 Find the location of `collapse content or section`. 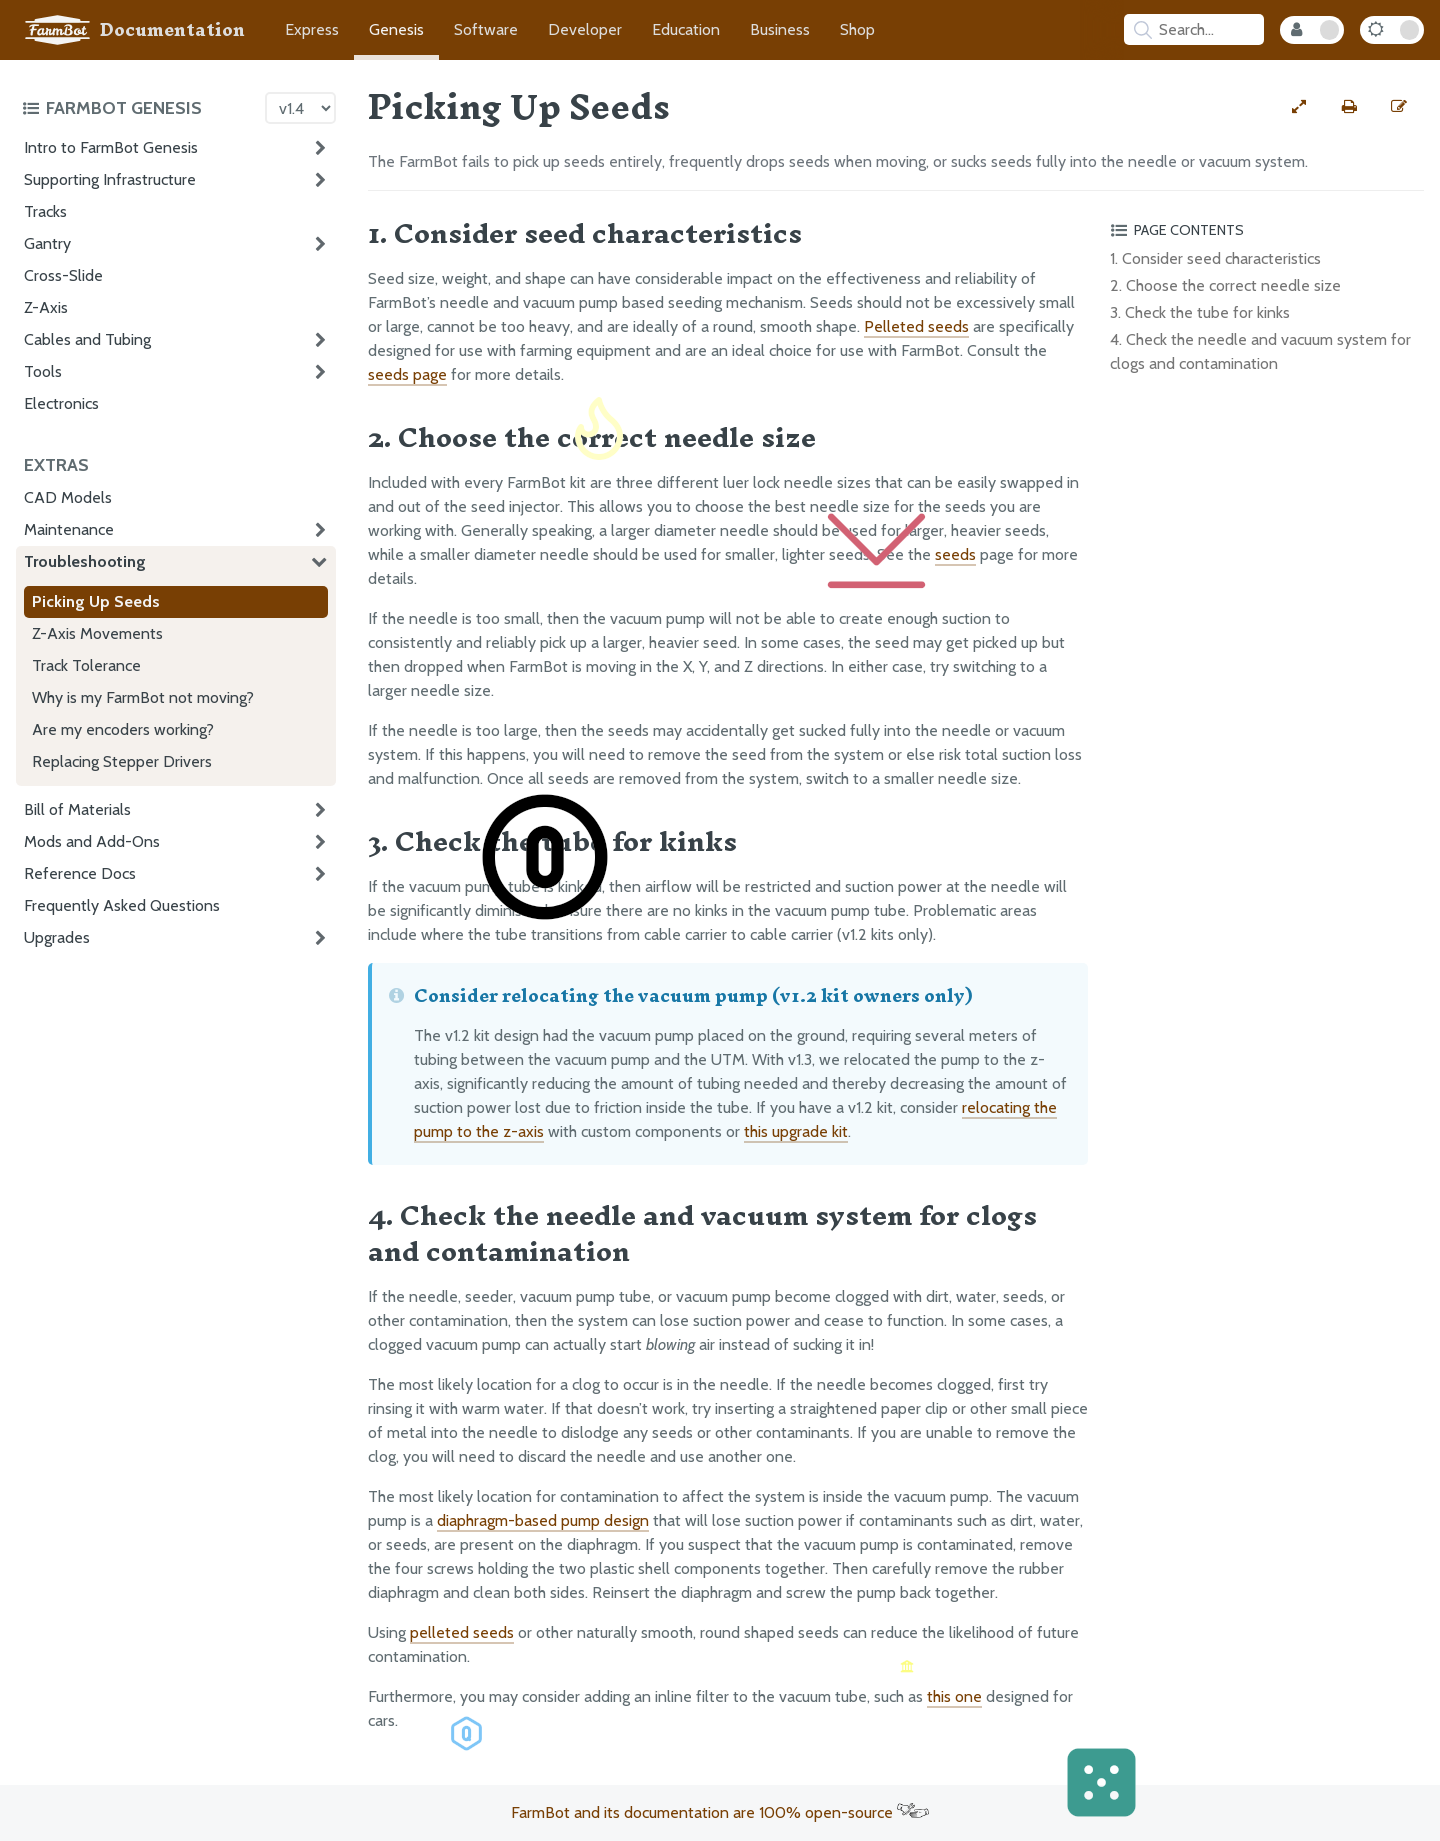

collapse content or section is located at coordinates (876, 548).